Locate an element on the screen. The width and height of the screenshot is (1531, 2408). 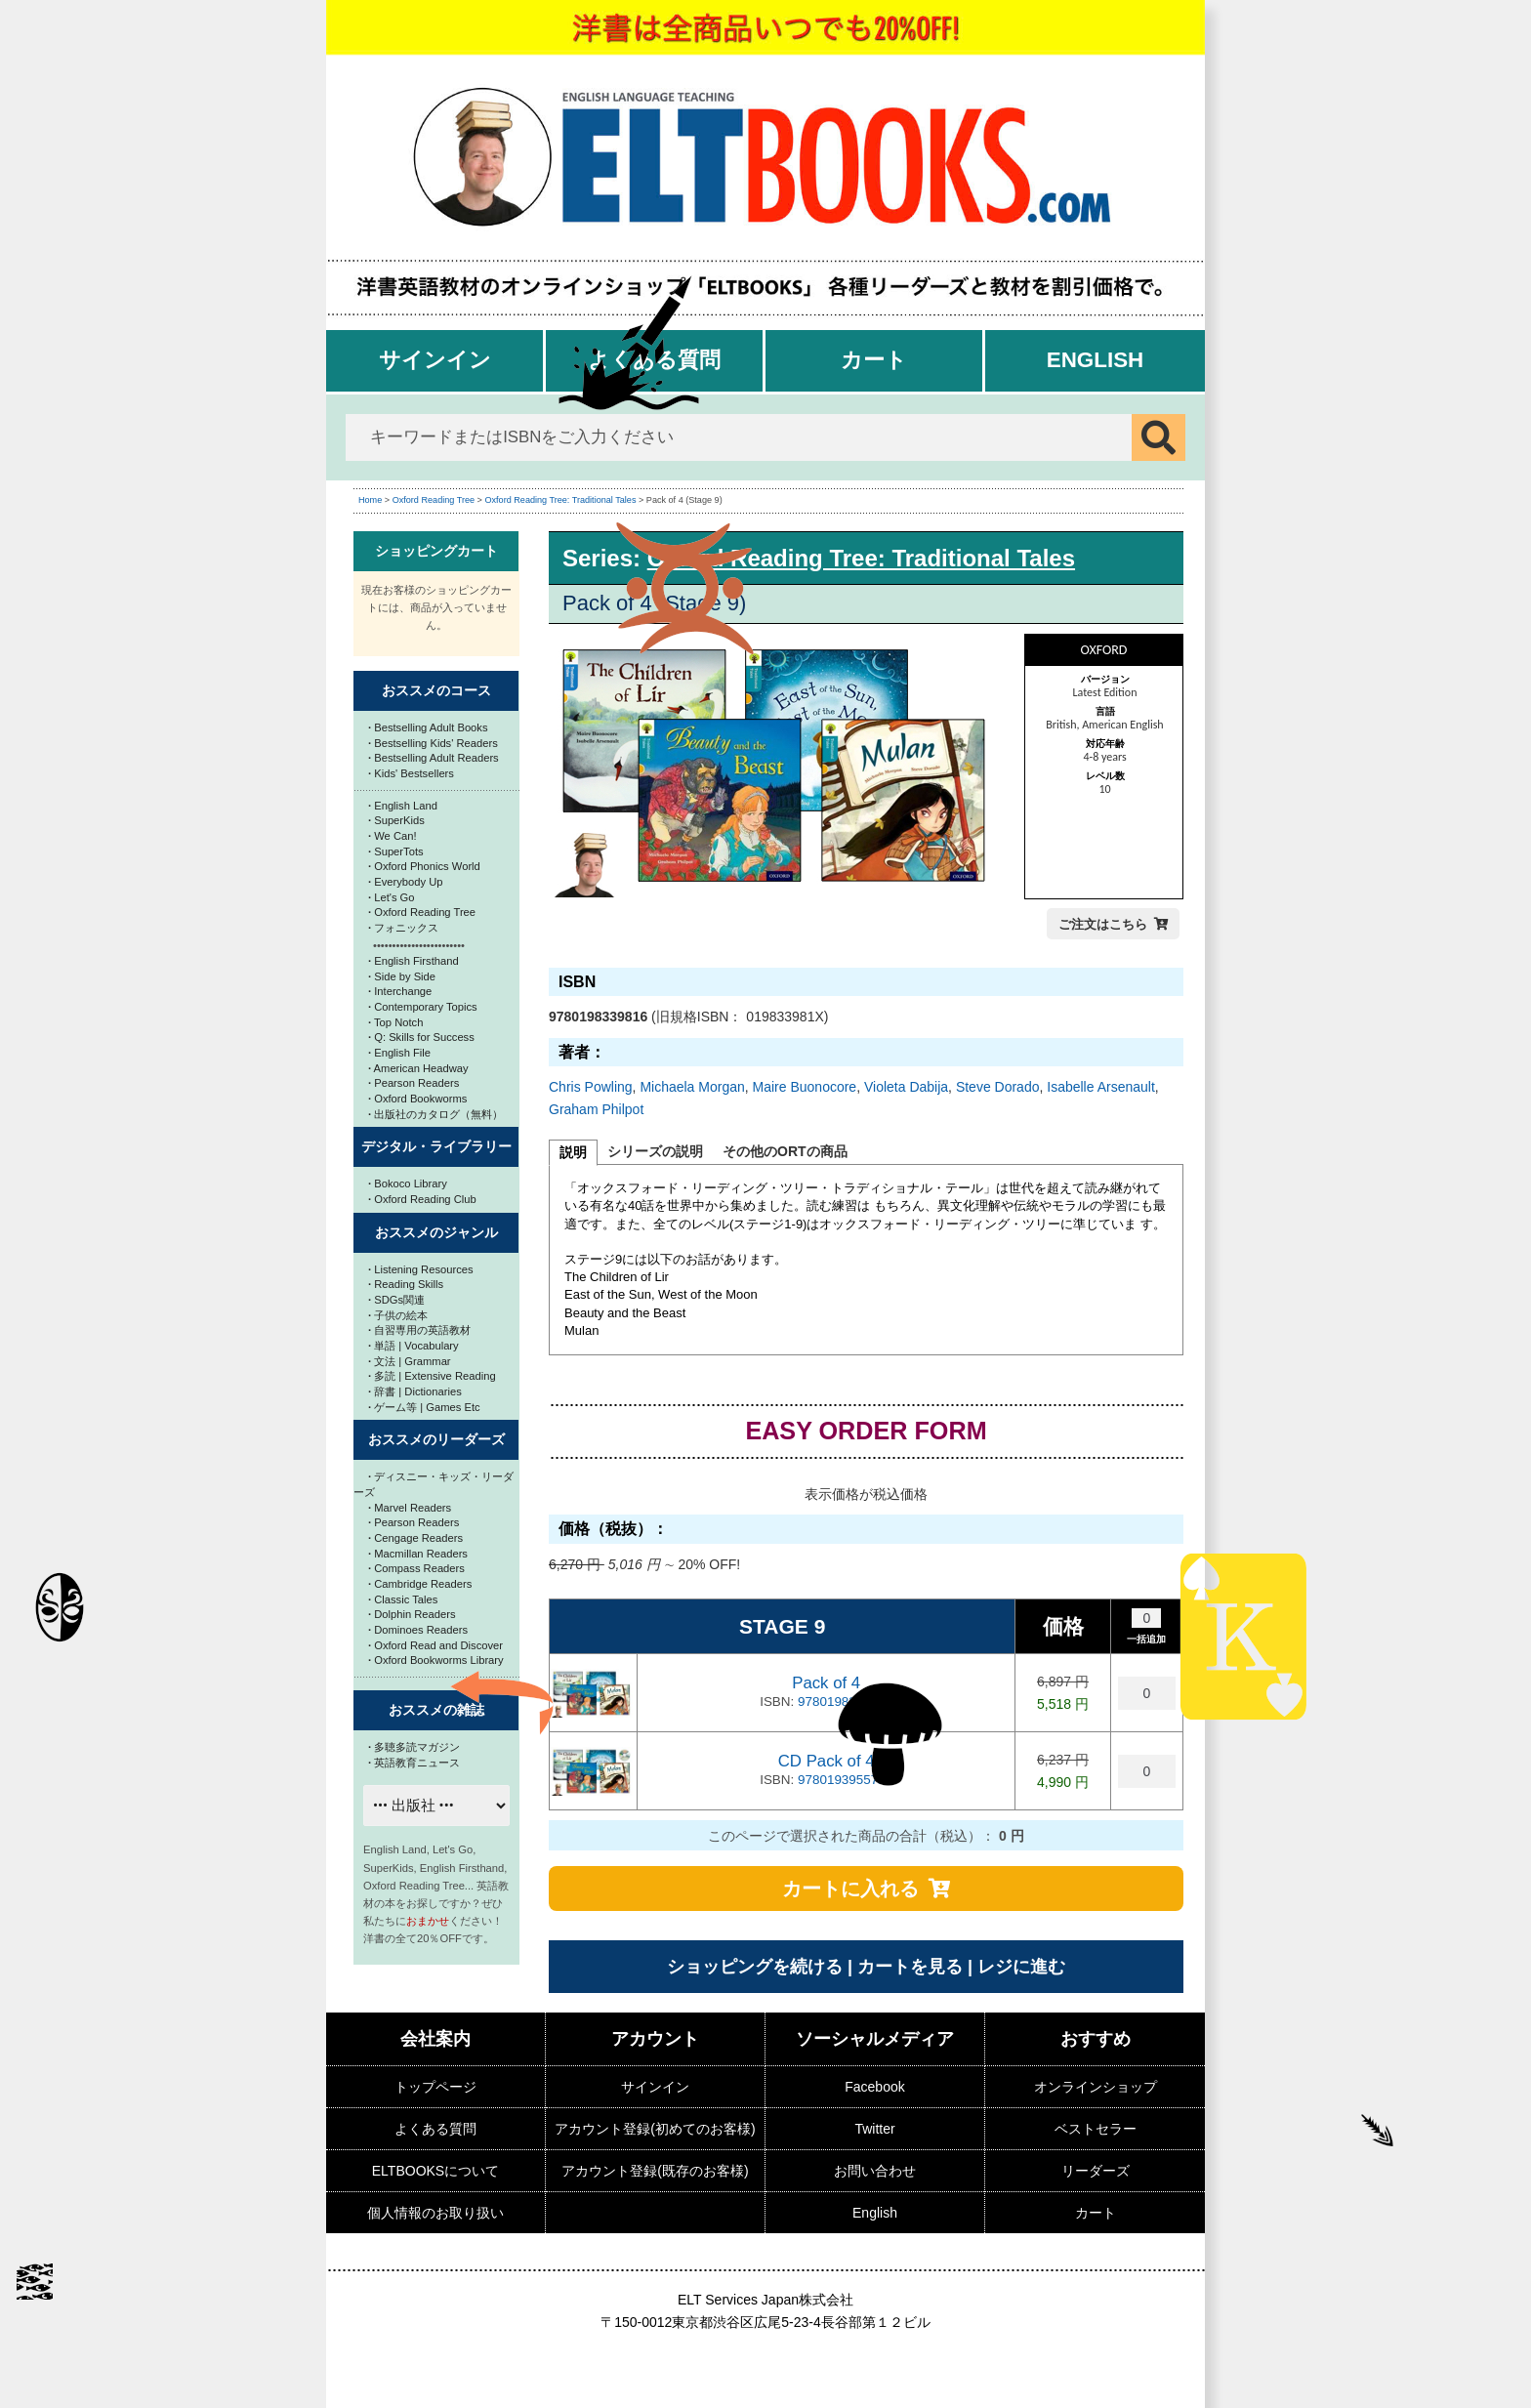
indicates marine life or aquarium feature in a game is located at coordinates (34, 2281).